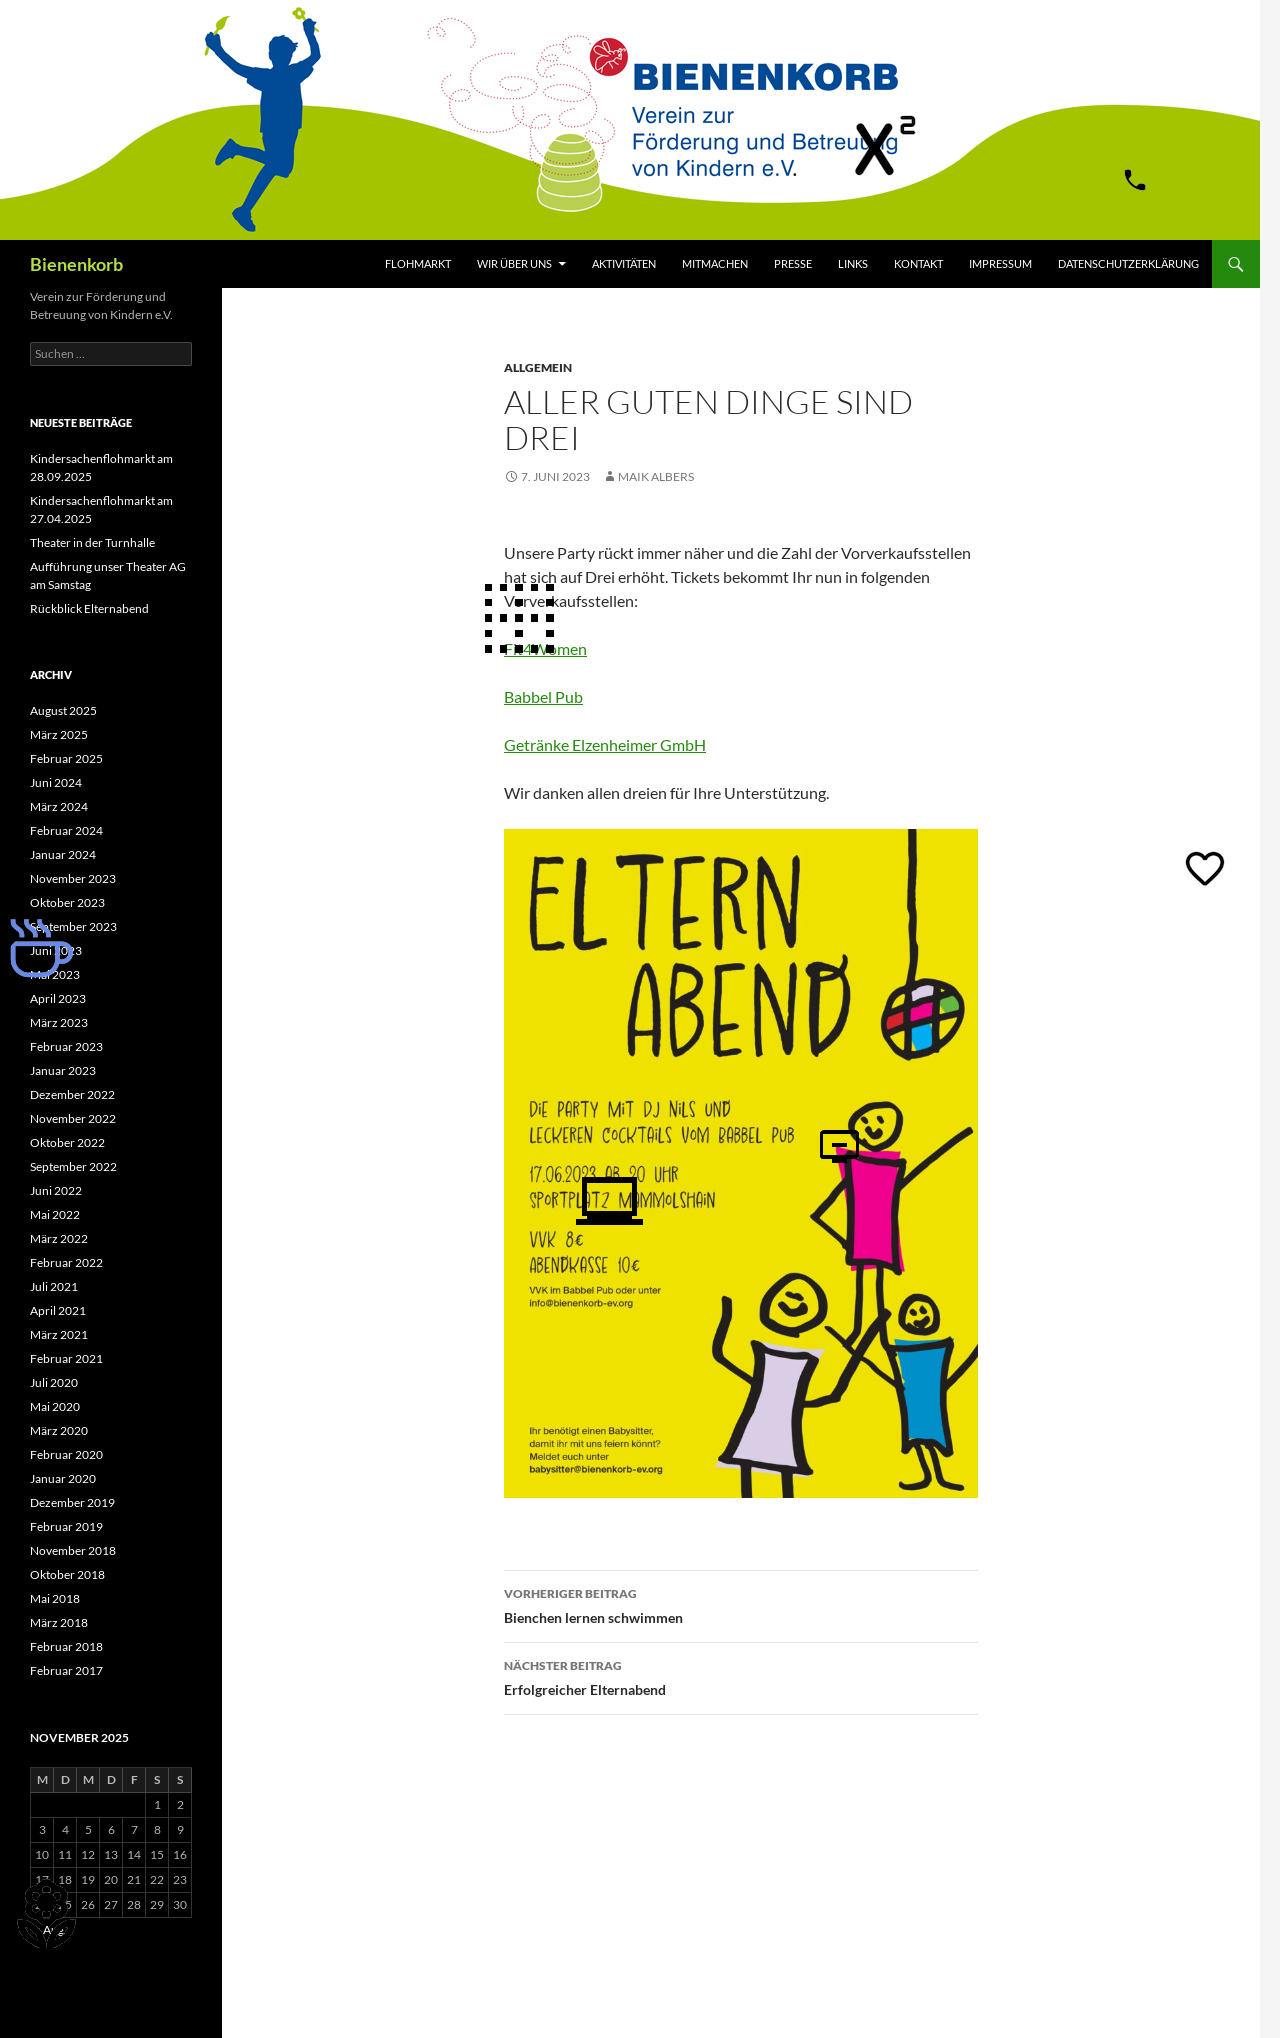  What do you see at coordinates (839, 1146) in the screenshot?
I see `remove video from playback queue` at bounding box center [839, 1146].